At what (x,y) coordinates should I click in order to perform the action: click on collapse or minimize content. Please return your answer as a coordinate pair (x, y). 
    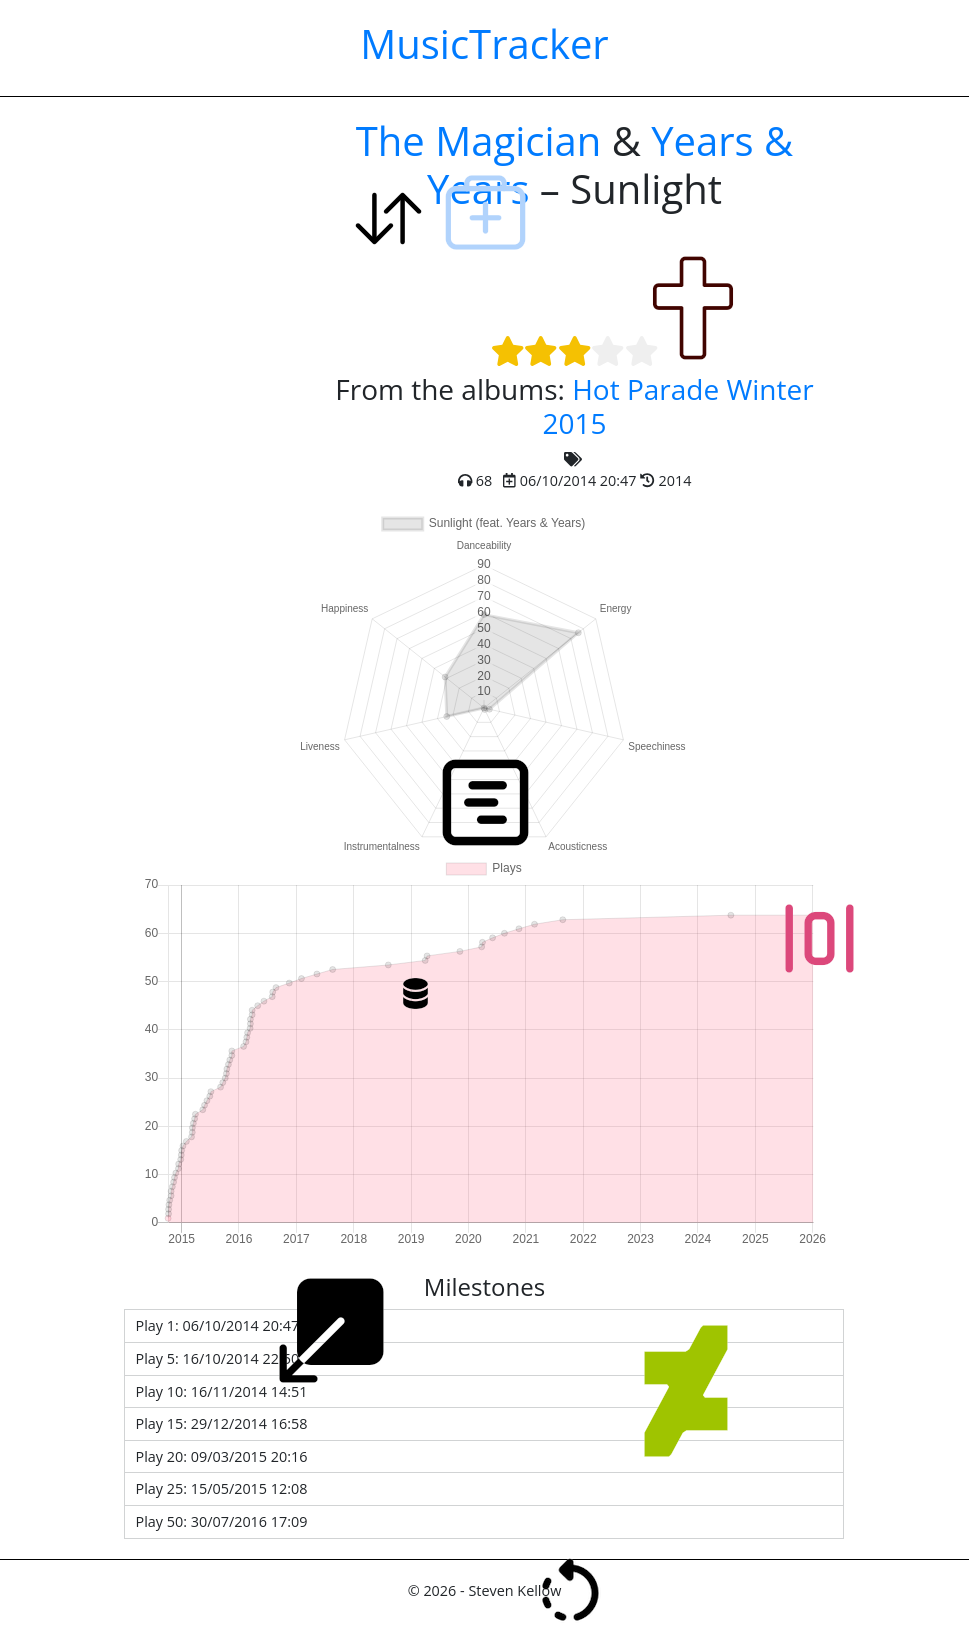
    Looking at the image, I should click on (331, 1330).